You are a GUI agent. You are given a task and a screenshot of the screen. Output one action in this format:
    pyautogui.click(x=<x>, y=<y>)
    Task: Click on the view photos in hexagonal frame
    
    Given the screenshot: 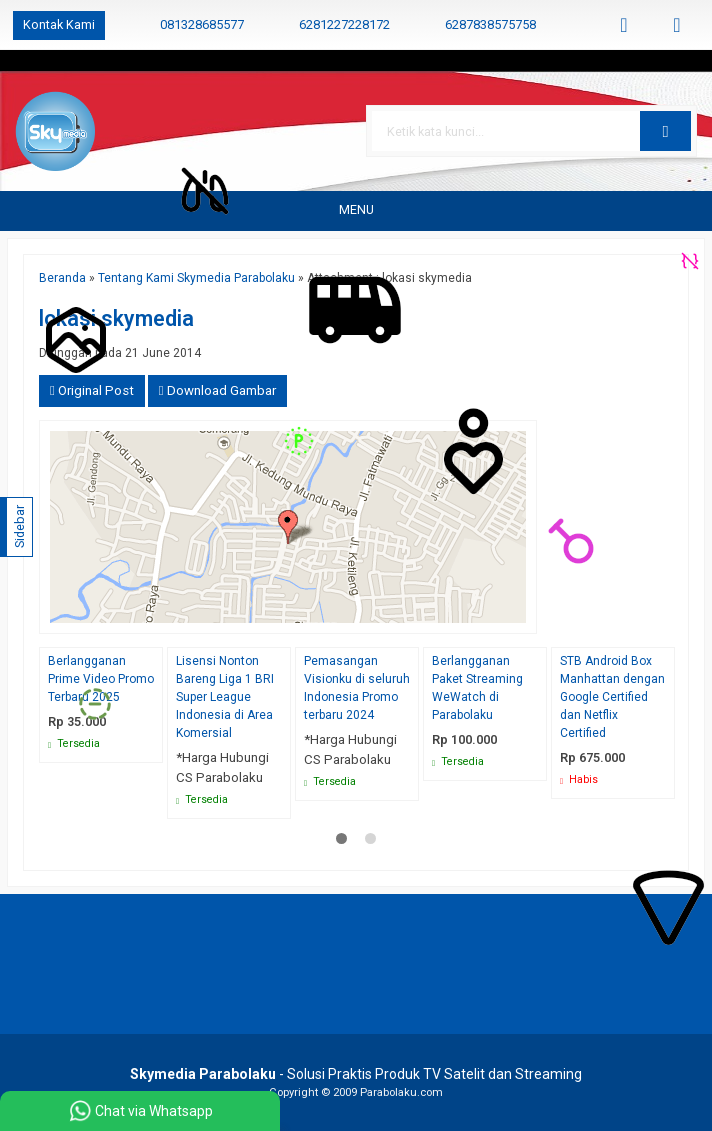 What is the action you would take?
    pyautogui.click(x=76, y=340)
    